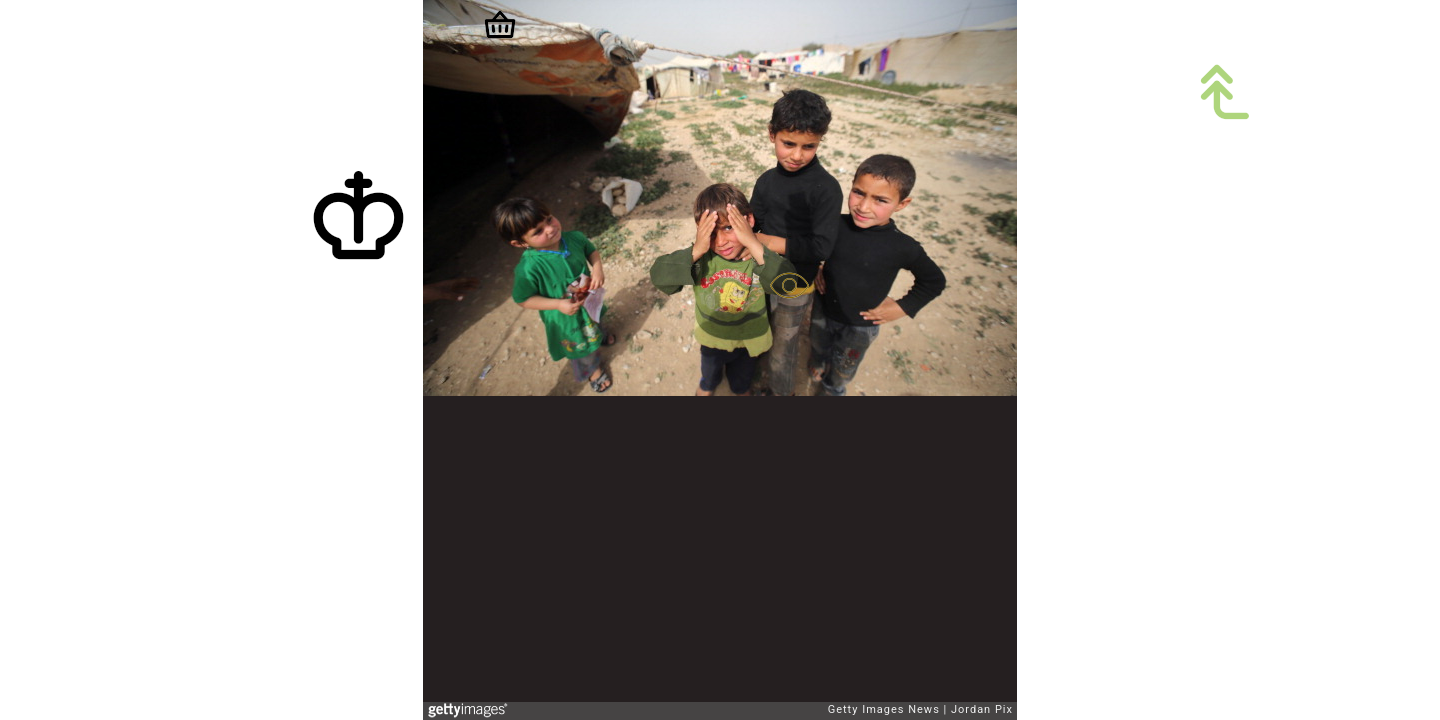 This screenshot has width=1440, height=720. I want to click on go back two levels in navigation, so click(1226, 93).